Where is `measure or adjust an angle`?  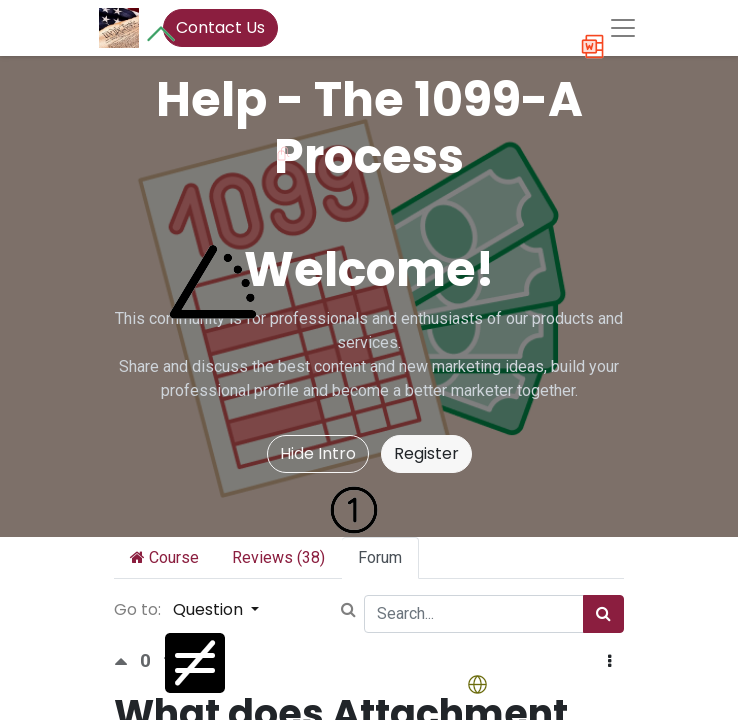
measure or adjust an angle is located at coordinates (213, 284).